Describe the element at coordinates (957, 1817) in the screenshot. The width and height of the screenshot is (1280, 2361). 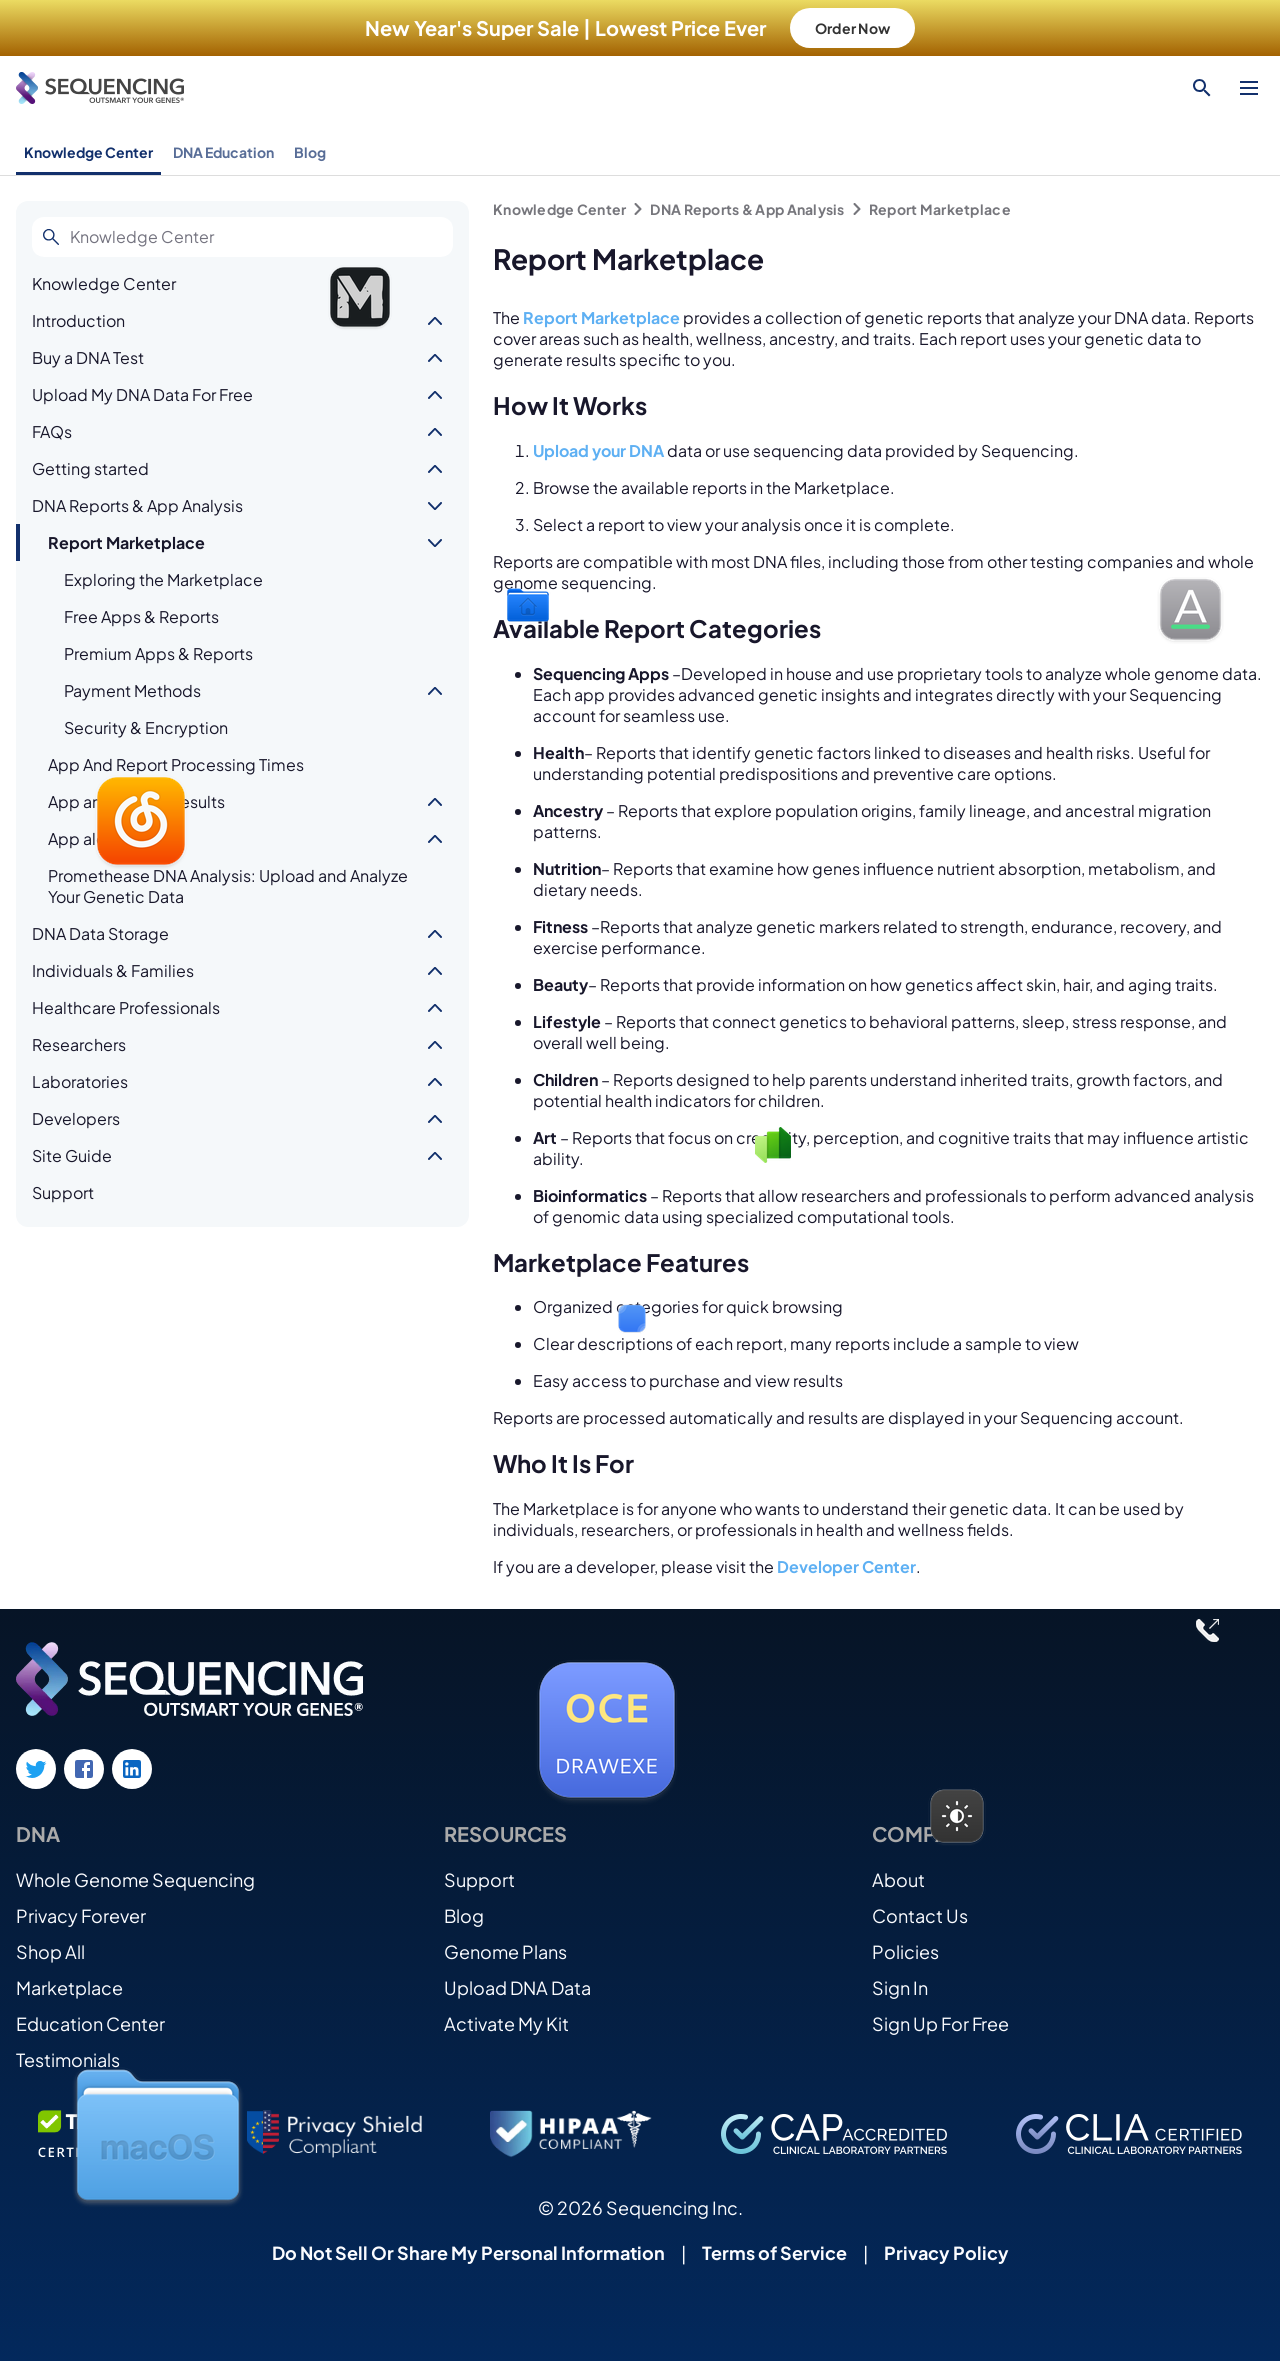
I see `toggle night light or night shift mode` at that location.